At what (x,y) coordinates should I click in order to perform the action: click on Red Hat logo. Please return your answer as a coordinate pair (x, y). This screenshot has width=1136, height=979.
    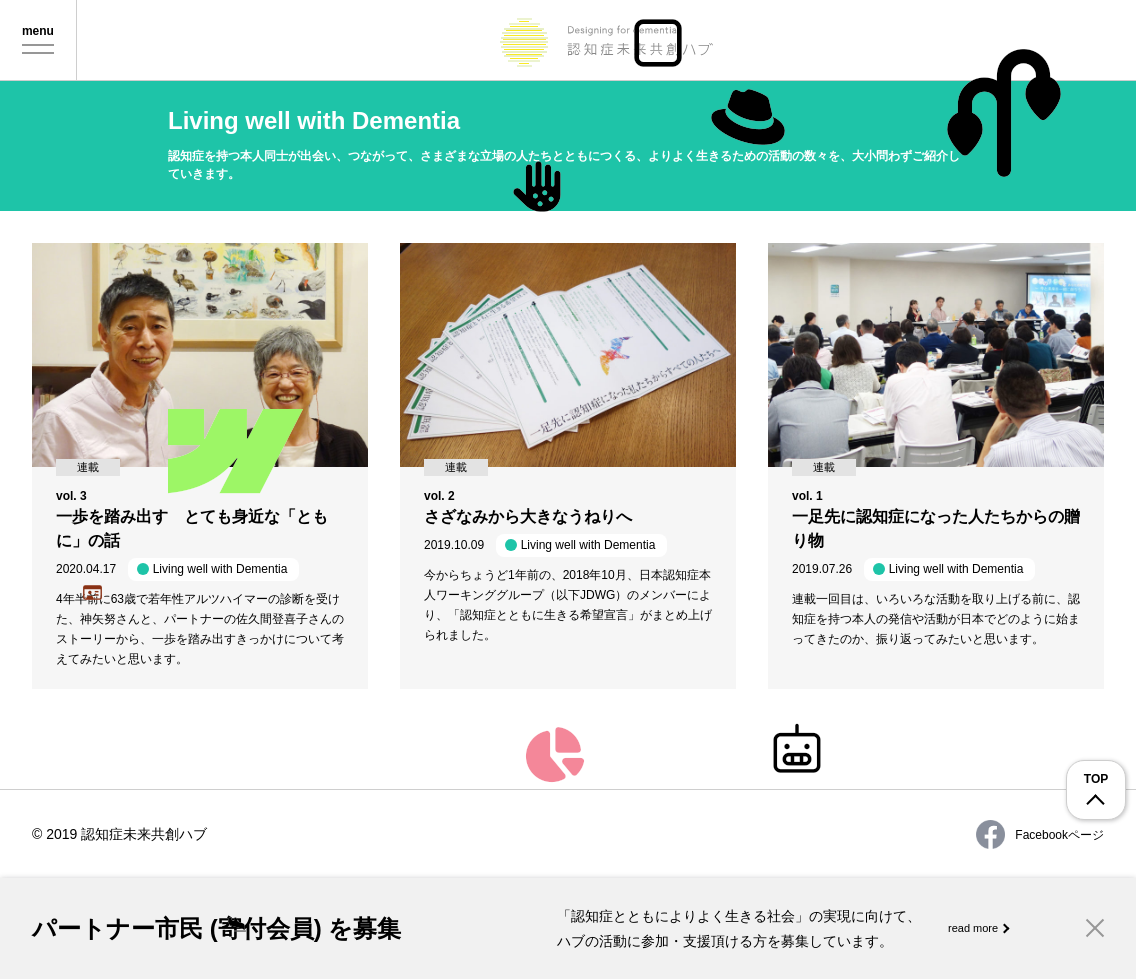
    Looking at the image, I should click on (748, 117).